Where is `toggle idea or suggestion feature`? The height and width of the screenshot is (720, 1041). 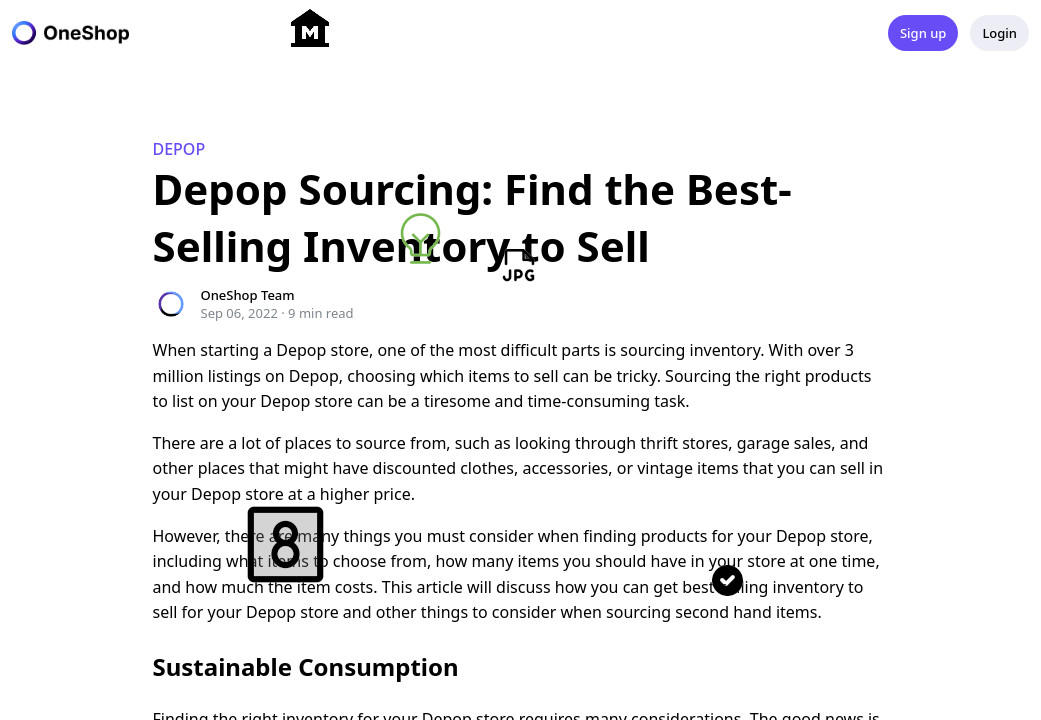 toggle idea or suggestion feature is located at coordinates (420, 238).